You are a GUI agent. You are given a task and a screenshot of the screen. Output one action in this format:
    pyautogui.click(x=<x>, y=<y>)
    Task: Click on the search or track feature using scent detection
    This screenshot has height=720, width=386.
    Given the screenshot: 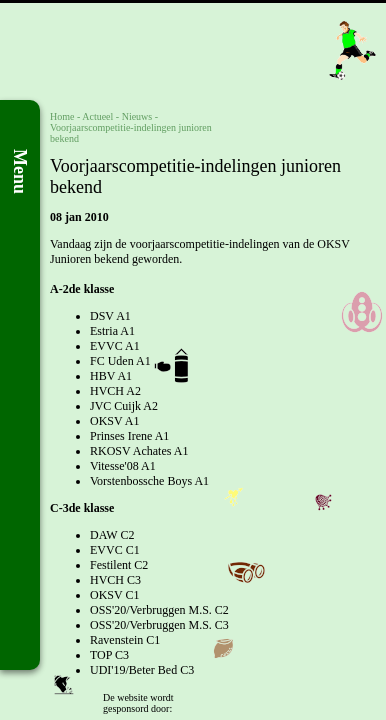 What is the action you would take?
    pyautogui.click(x=64, y=685)
    